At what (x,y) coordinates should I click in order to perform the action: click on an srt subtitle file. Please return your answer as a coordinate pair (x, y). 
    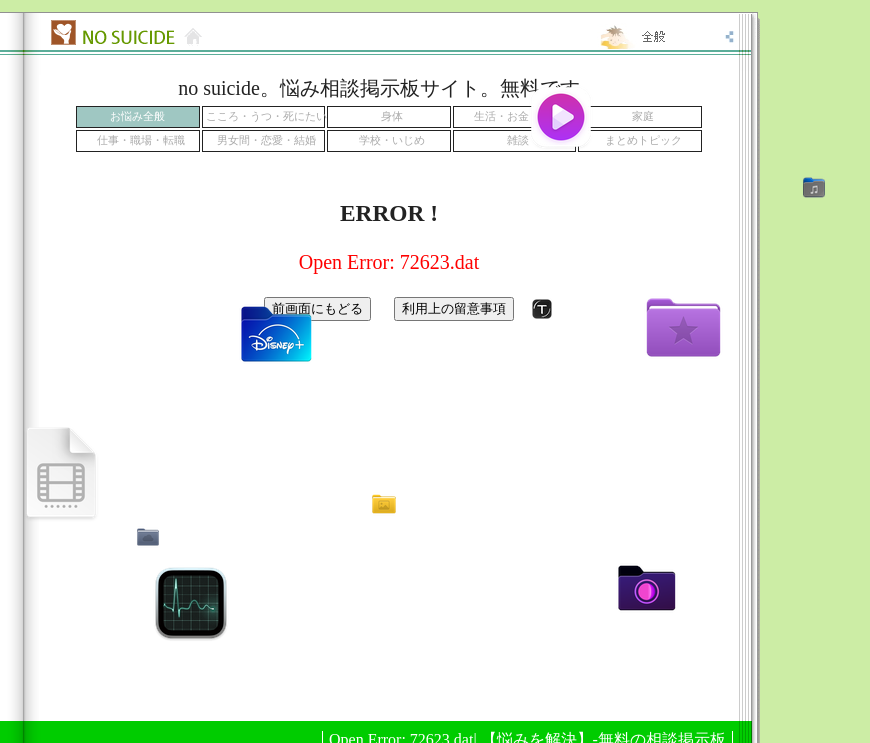
    Looking at the image, I should click on (61, 474).